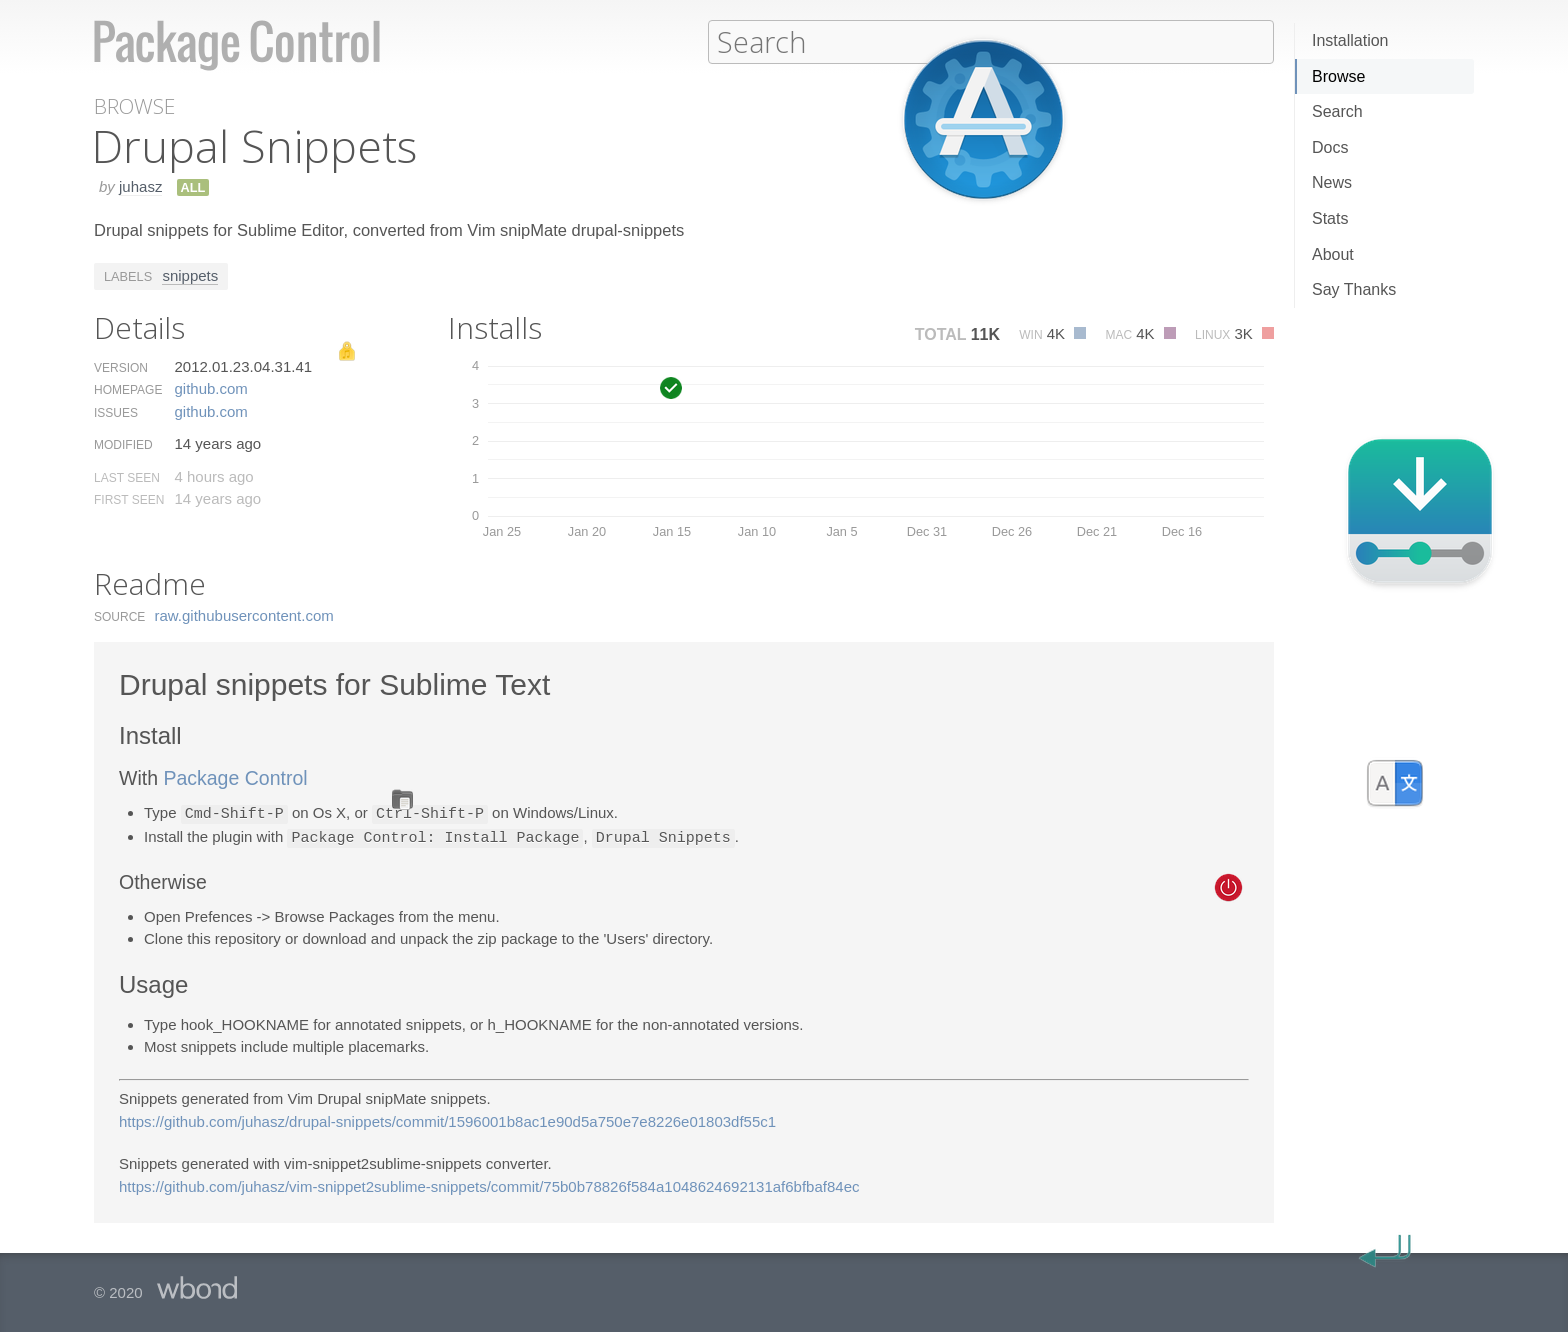 This screenshot has height=1332, width=1568. I want to click on access language and region settings, so click(1395, 783).